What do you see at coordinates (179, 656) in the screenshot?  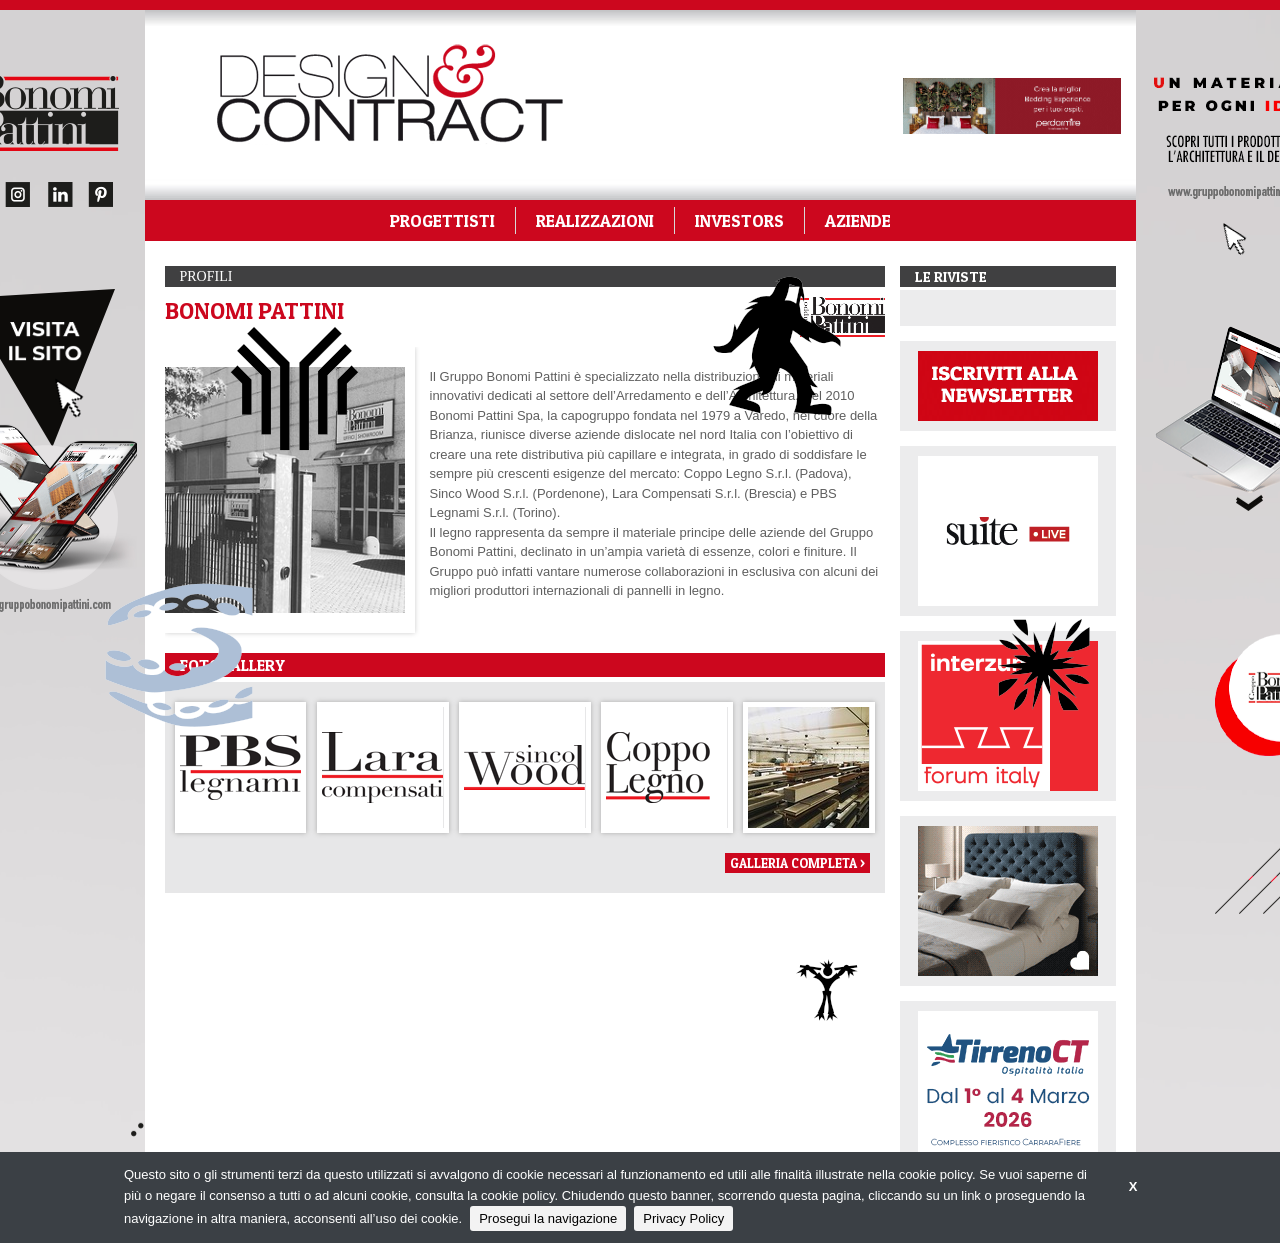 I see `indicates a blocked area or monster hazard in gameplay` at bounding box center [179, 656].